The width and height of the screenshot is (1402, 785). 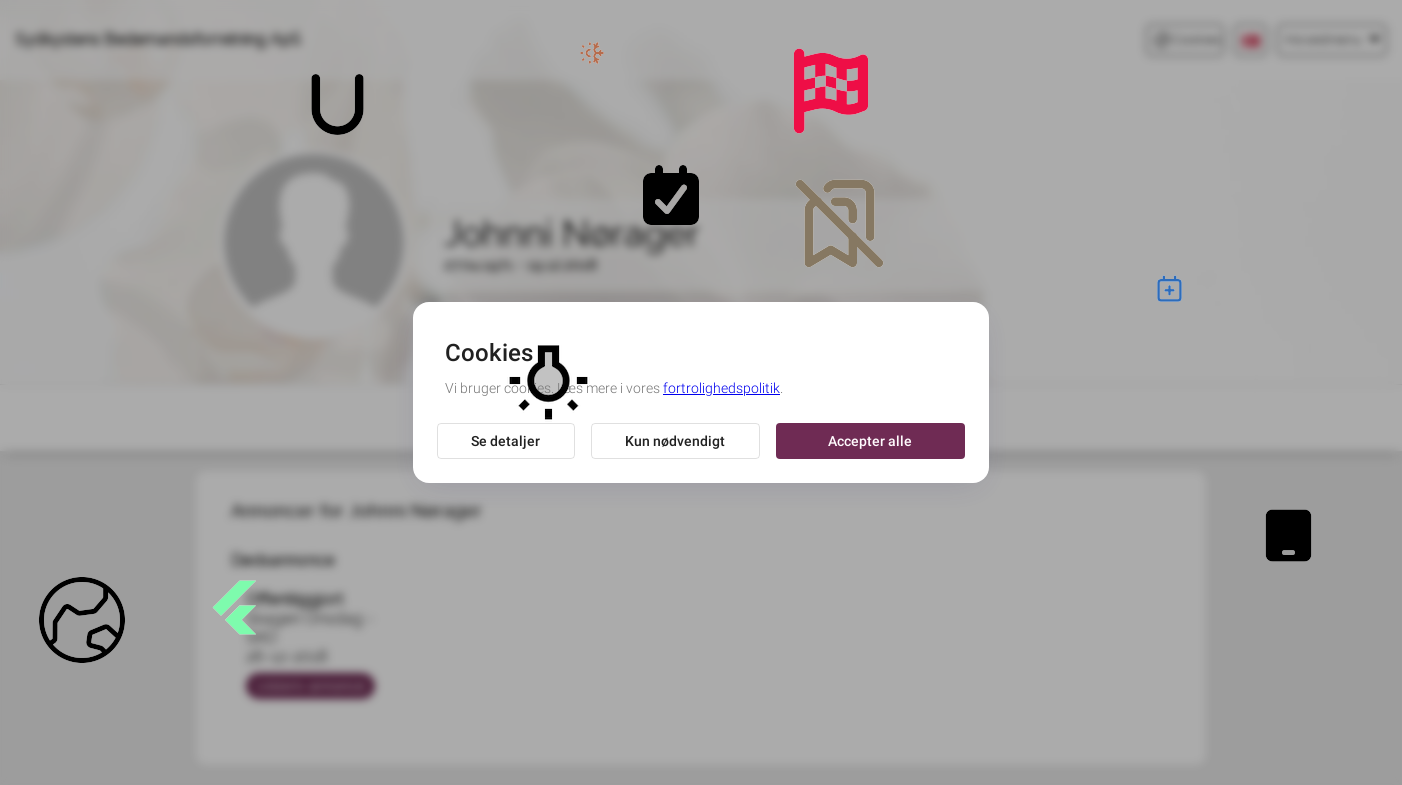 I want to click on switch to international or global settings, so click(x=82, y=620).